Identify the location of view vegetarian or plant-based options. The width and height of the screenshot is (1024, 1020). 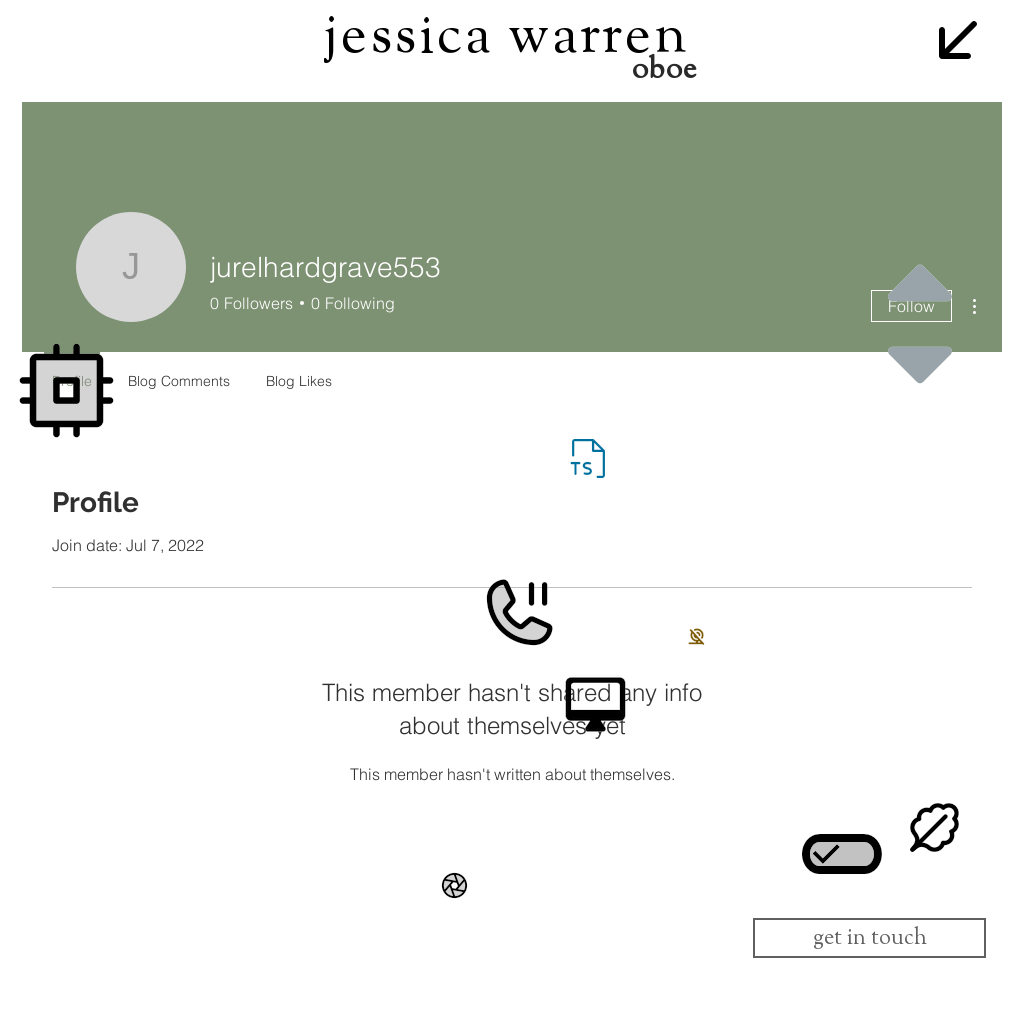
(934, 827).